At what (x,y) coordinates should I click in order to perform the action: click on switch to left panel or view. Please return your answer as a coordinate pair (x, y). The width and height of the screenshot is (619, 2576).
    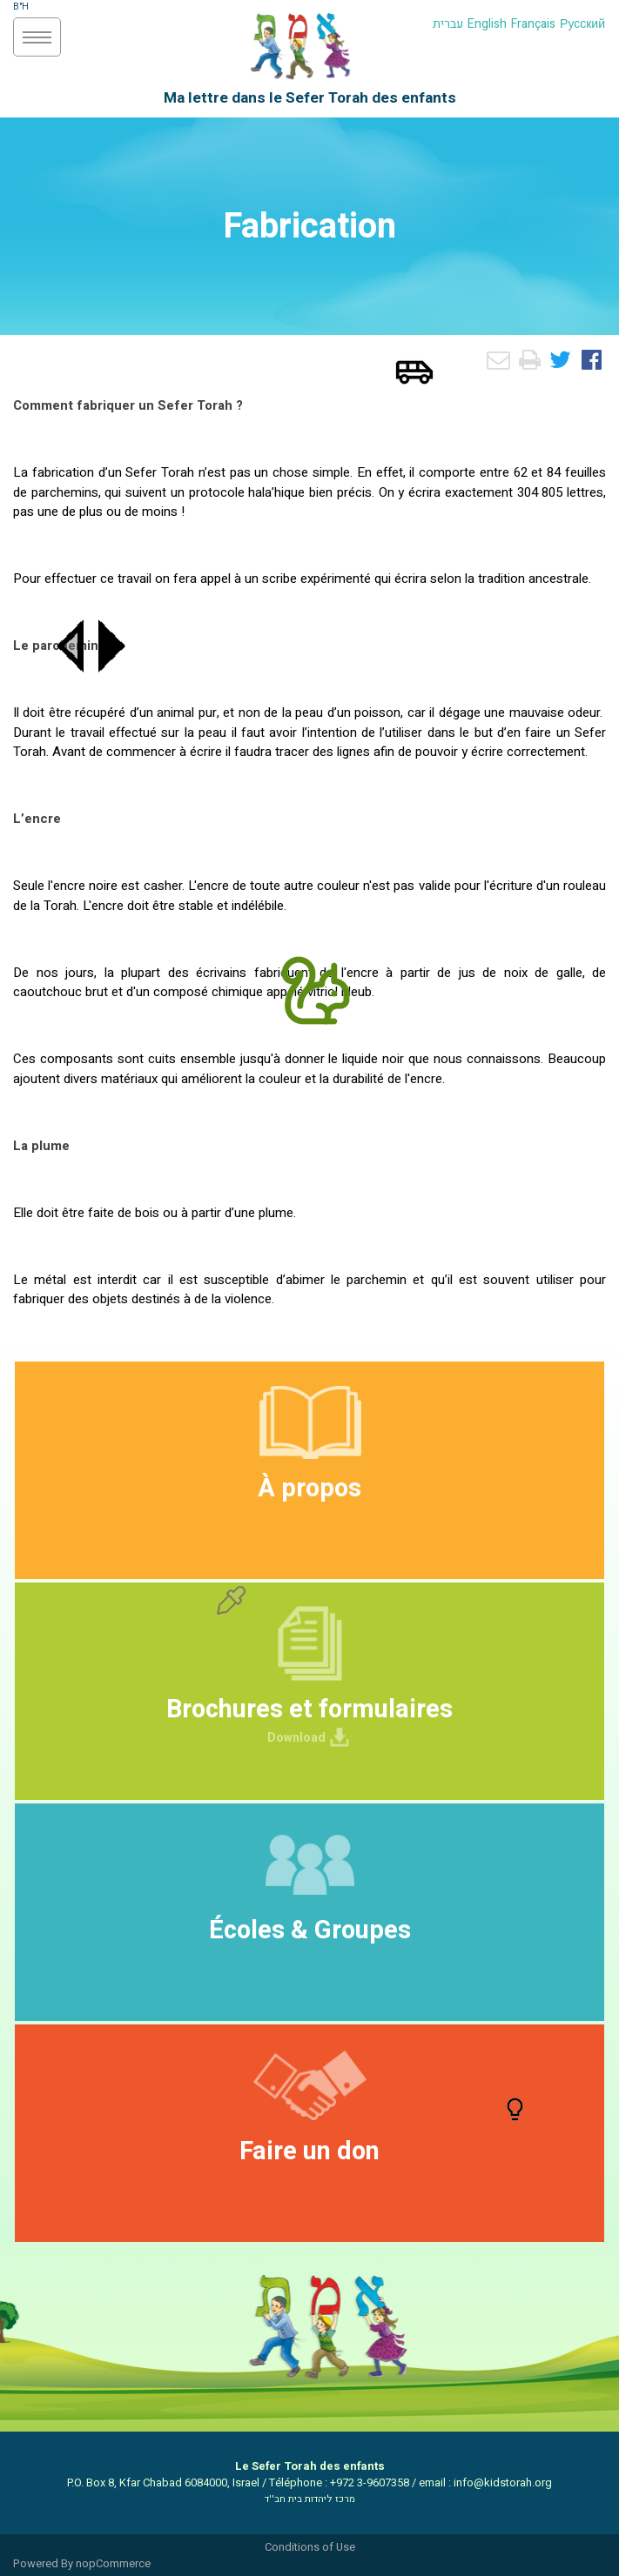
    Looking at the image, I should click on (91, 646).